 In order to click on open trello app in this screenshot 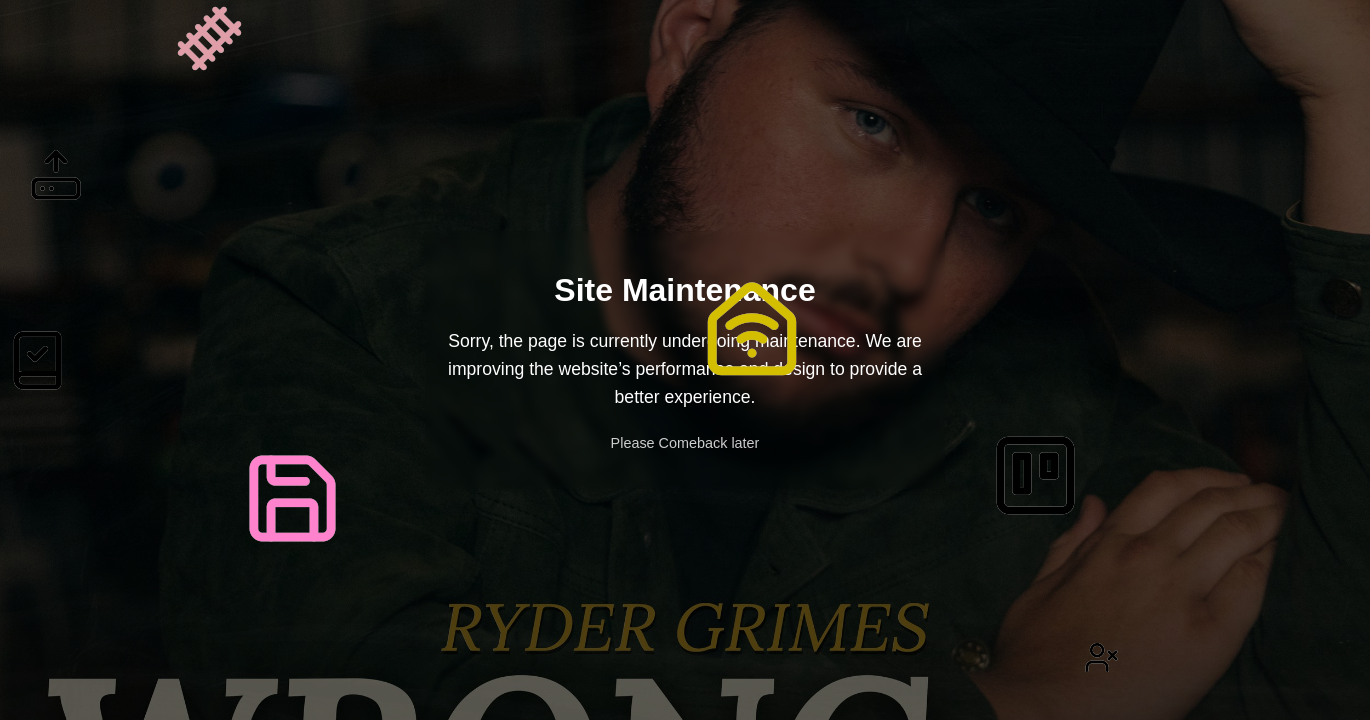, I will do `click(1035, 475)`.